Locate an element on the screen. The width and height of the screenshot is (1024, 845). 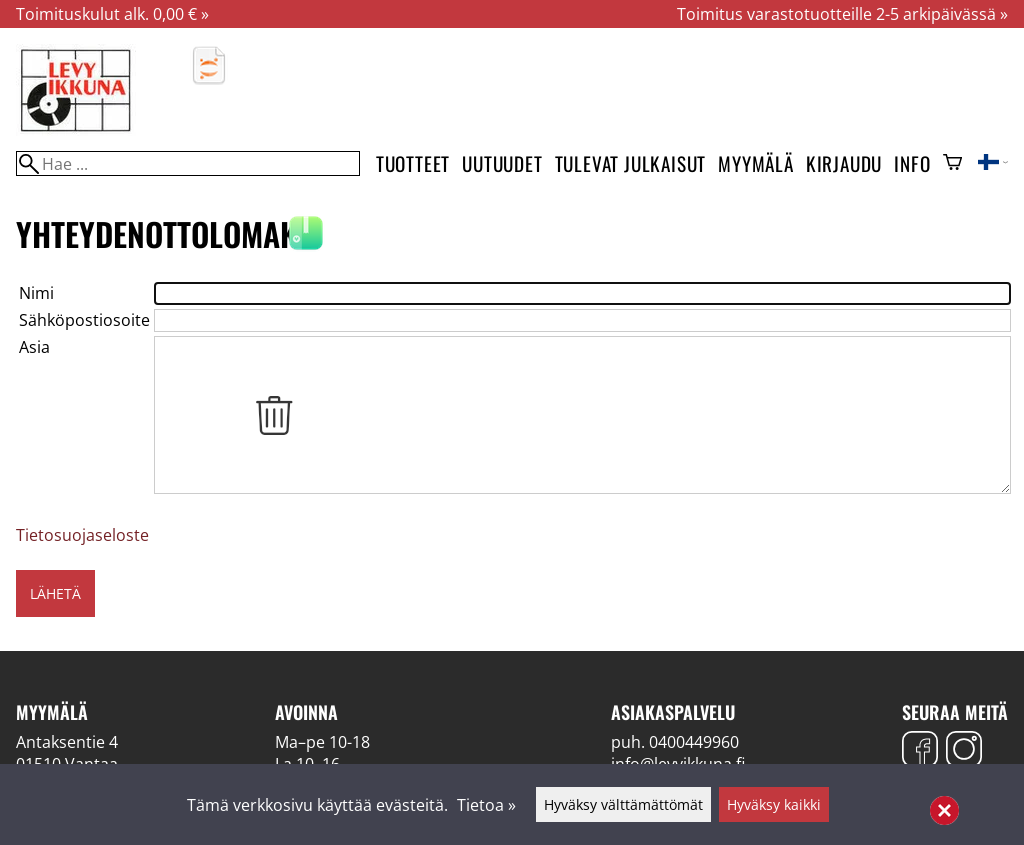
clear file history is located at coordinates (275, 415).